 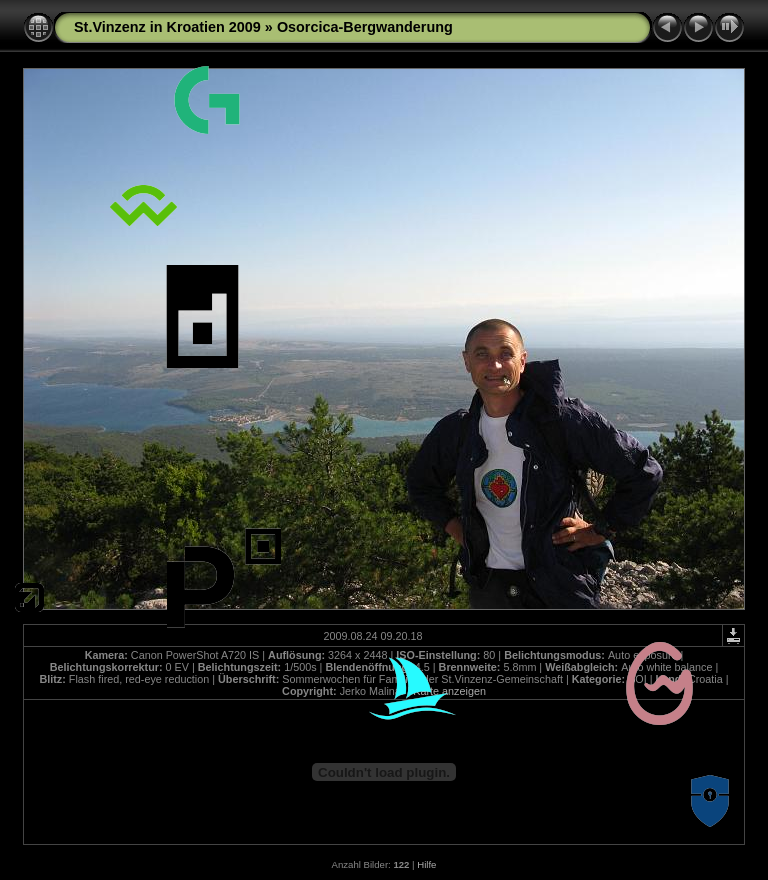 What do you see at coordinates (207, 100) in the screenshot?
I see `logitech g gaming brand logo` at bounding box center [207, 100].